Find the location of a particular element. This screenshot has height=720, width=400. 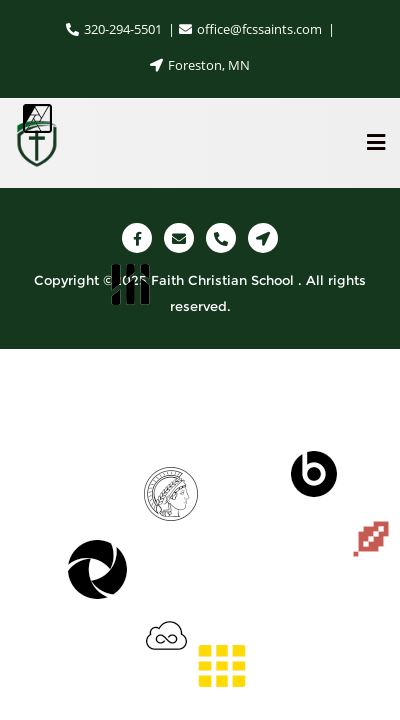

switch to grid view layout is located at coordinates (222, 666).